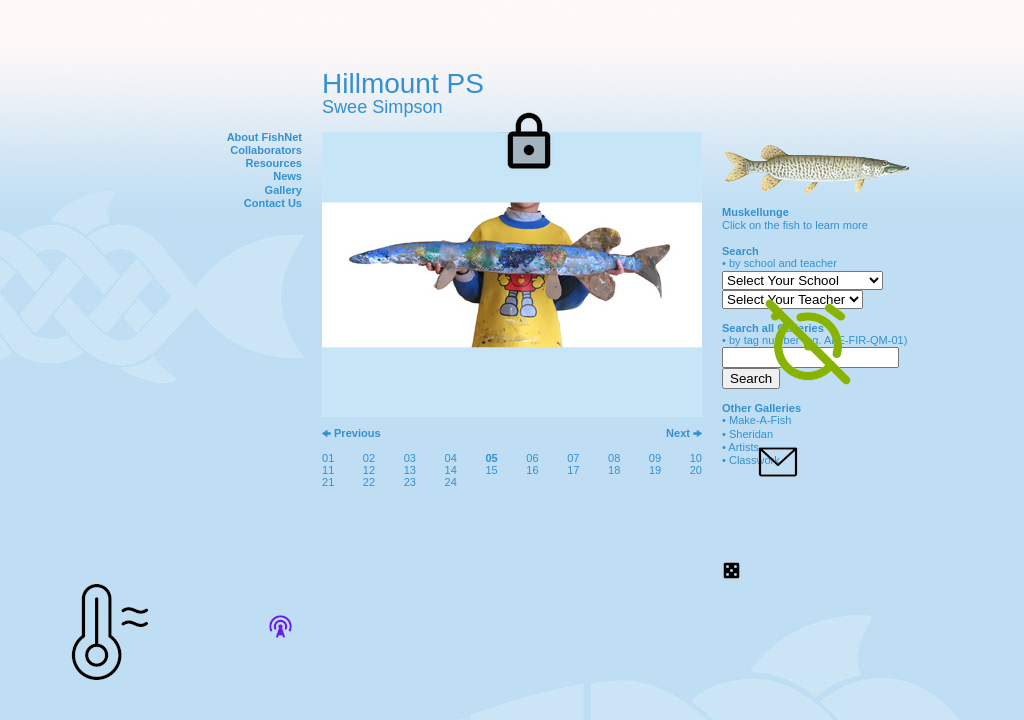  What do you see at coordinates (778, 462) in the screenshot?
I see `open your email inbox` at bounding box center [778, 462].